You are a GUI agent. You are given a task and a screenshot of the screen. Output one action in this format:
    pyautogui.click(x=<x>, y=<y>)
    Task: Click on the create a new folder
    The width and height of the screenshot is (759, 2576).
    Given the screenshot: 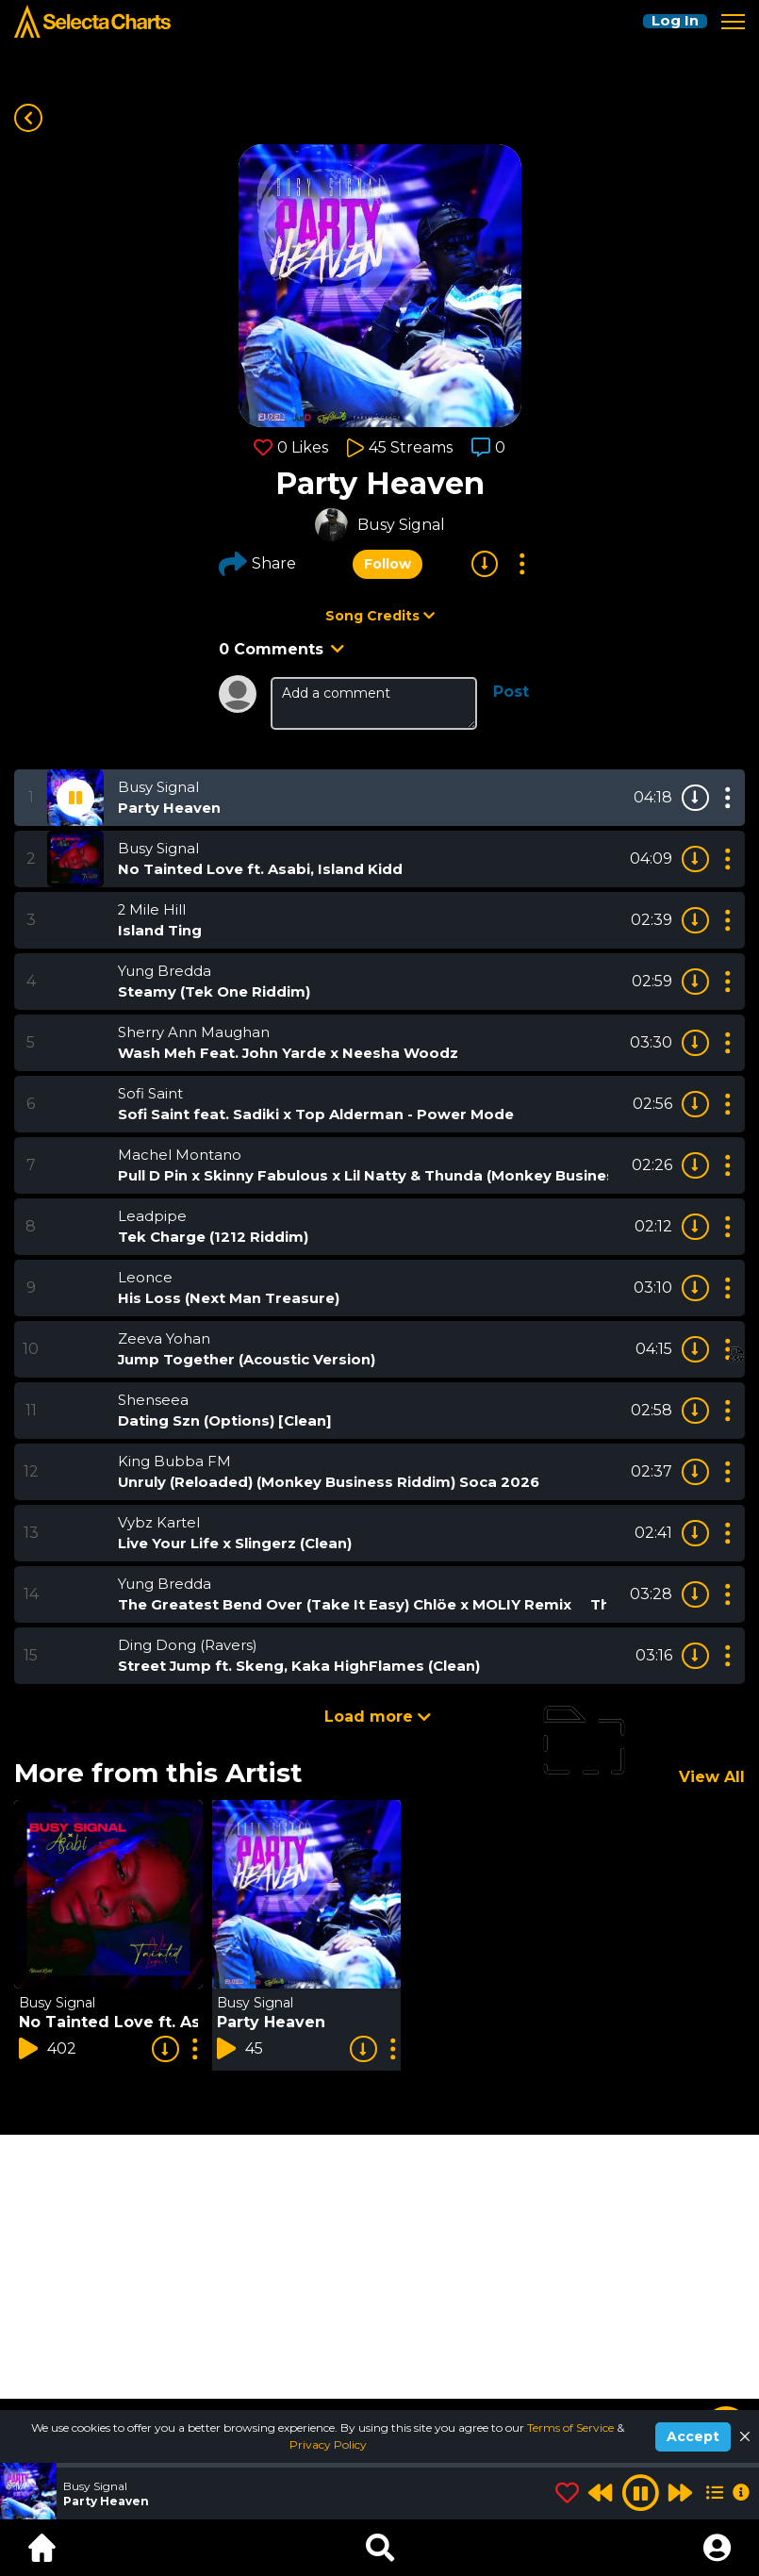 What is the action you would take?
    pyautogui.click(x=584, y=1740)
    